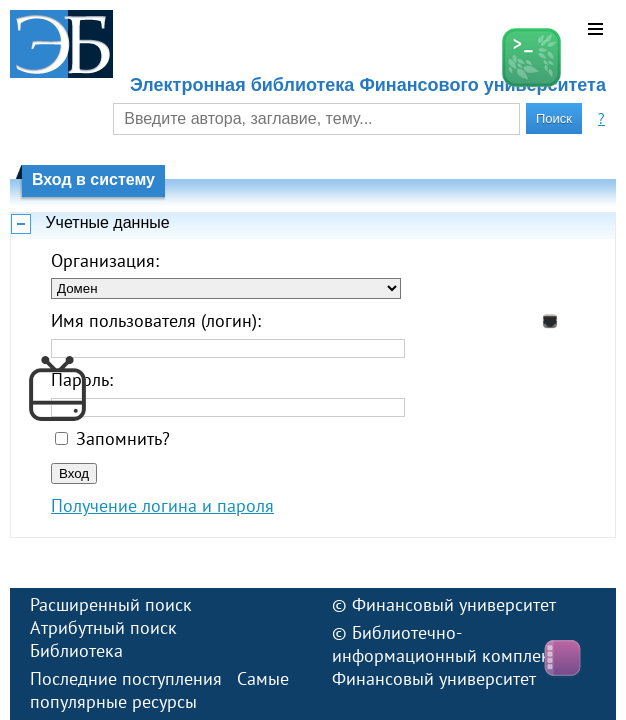  What do you see at coordinates (550, 321) in the screenshot?
I see `ethernet port connection settings` at bounding box center [550, 321].